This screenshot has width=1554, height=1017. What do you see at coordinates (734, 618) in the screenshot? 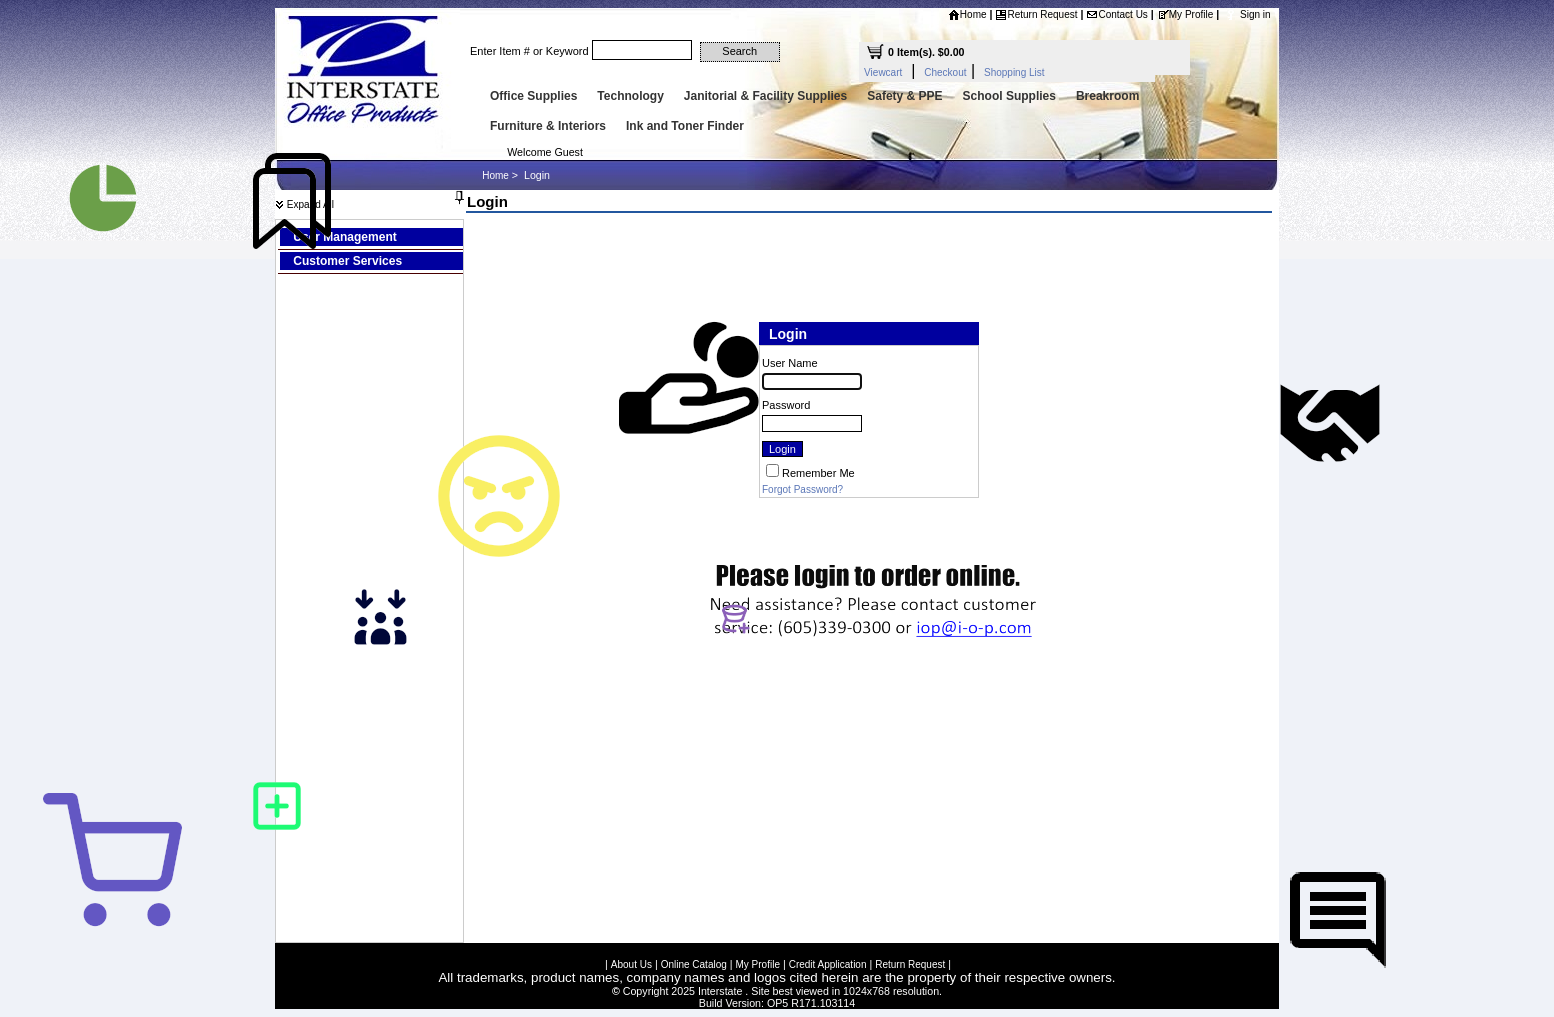
I see `add a new diabolo or juggling item` at bounding box center [734, 618].